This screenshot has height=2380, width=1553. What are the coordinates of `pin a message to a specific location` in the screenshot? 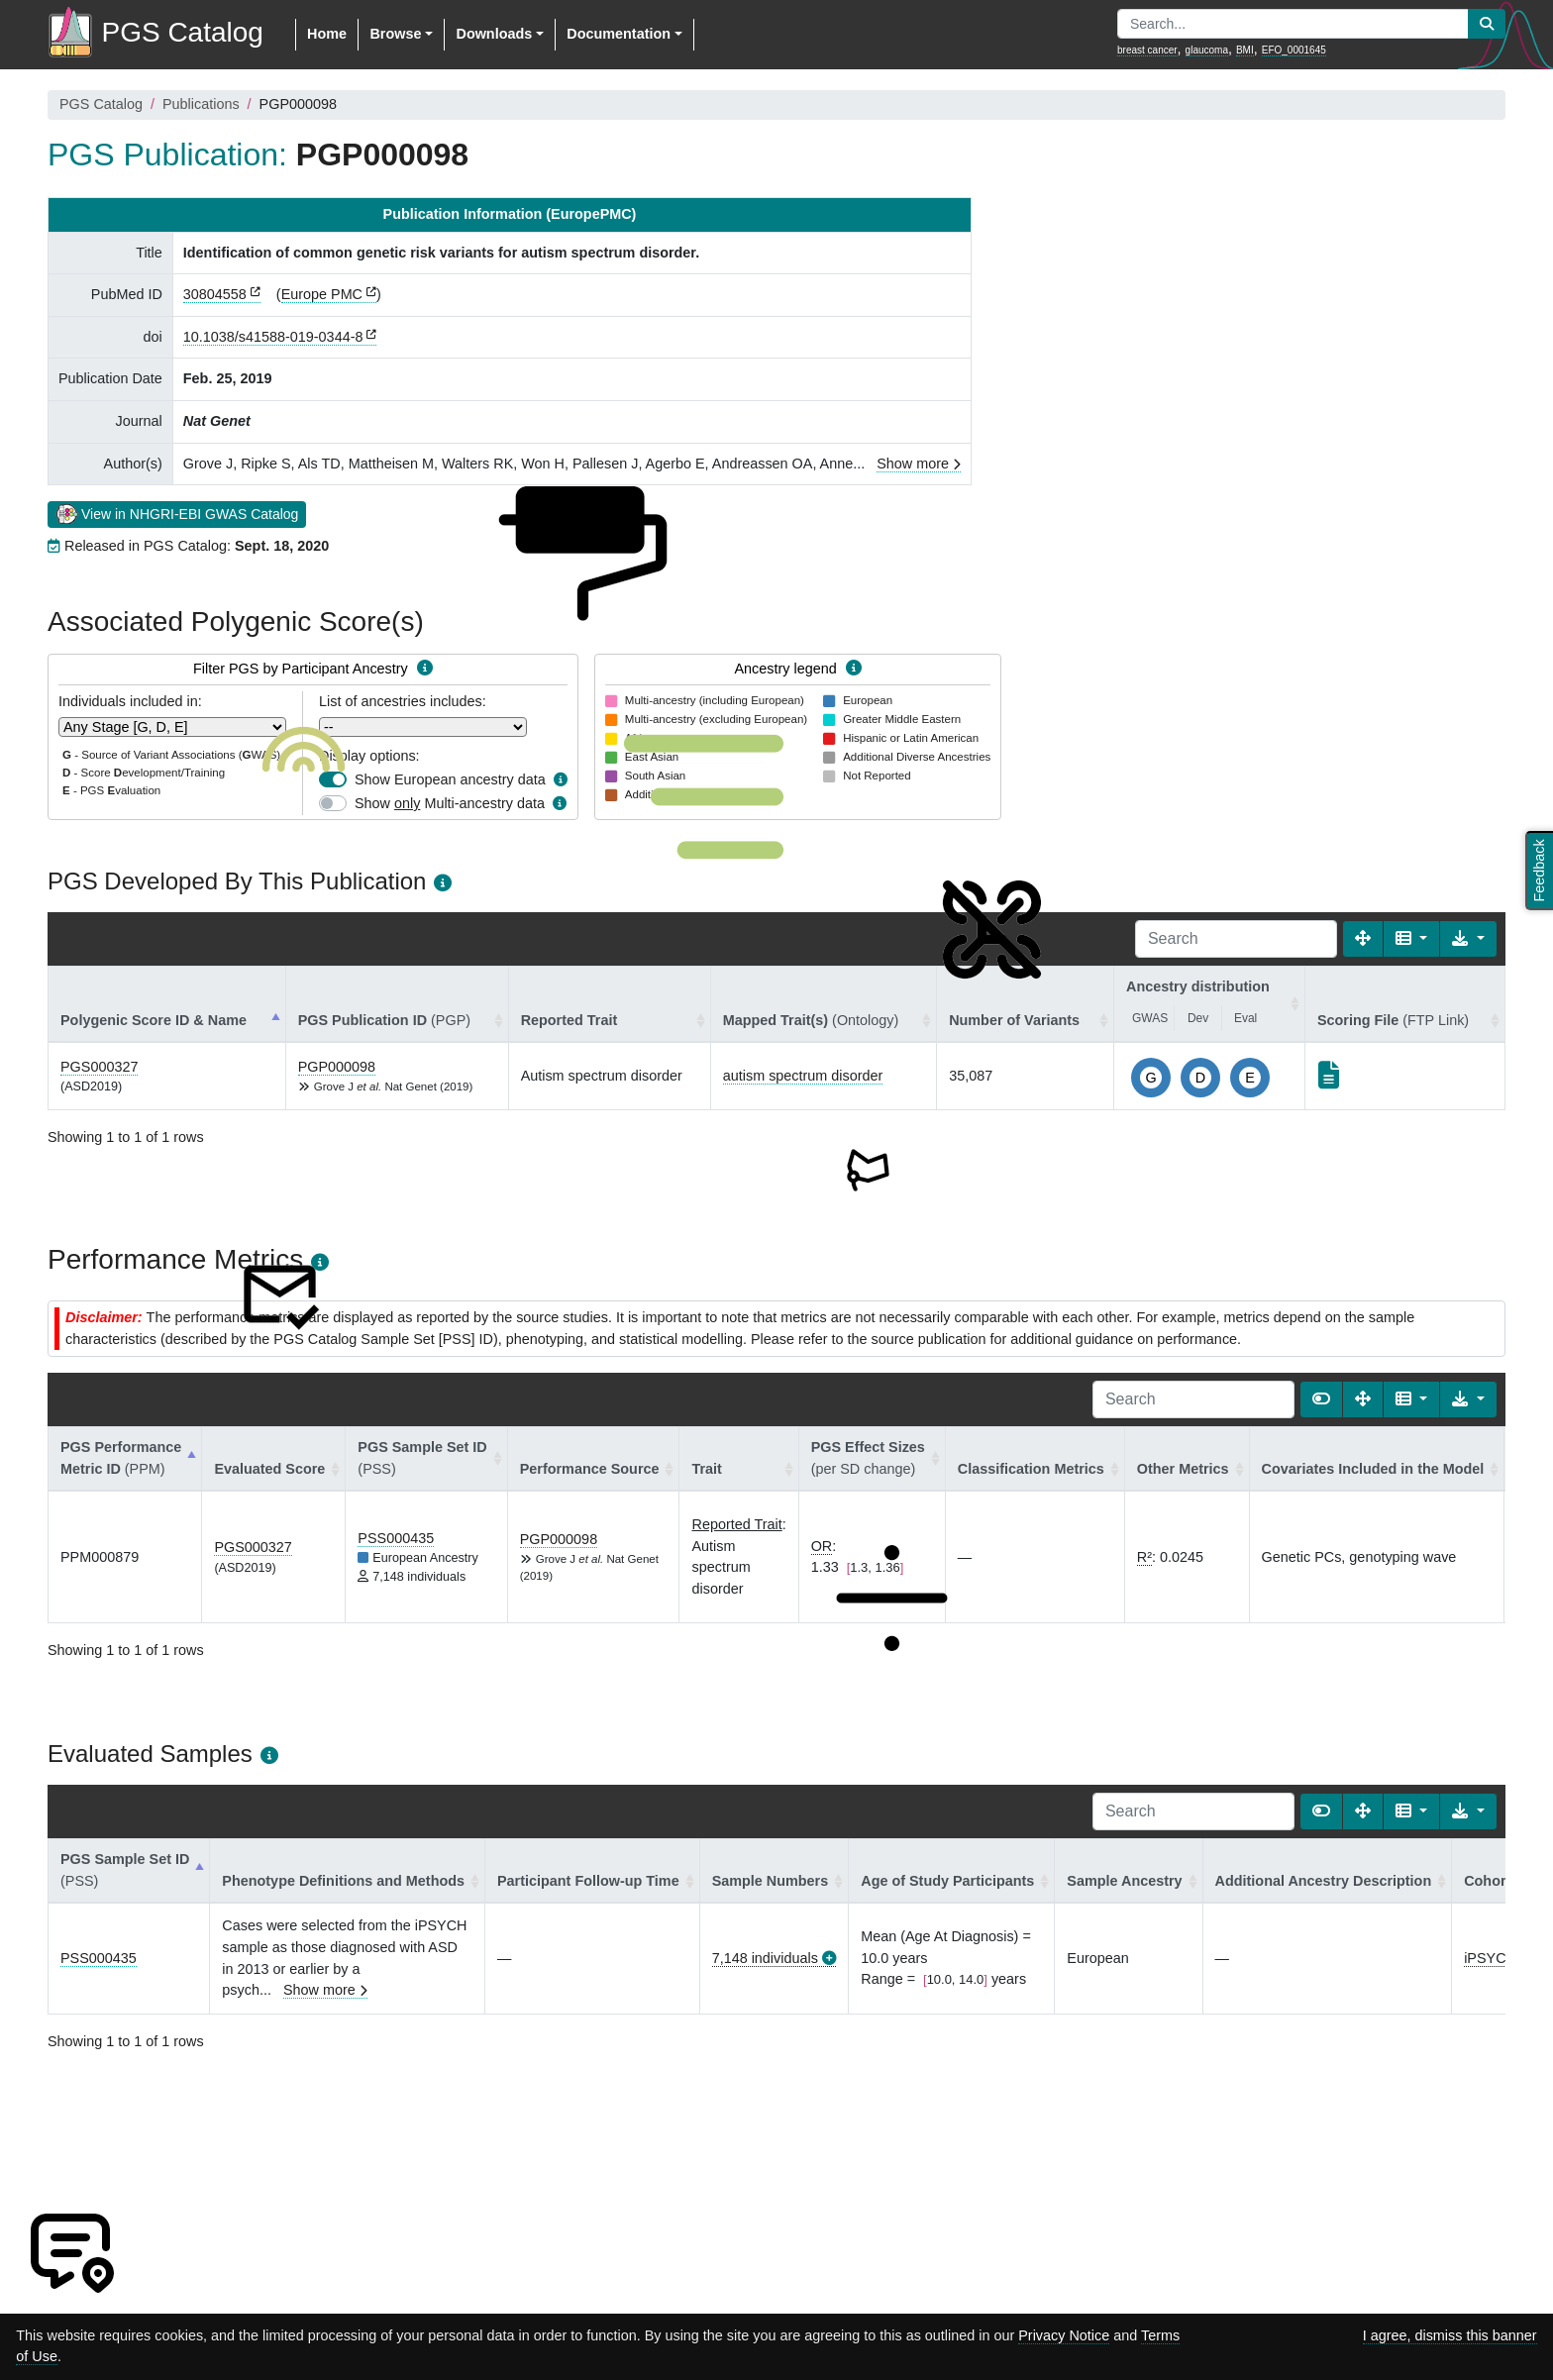 It's located at (70, 2249).